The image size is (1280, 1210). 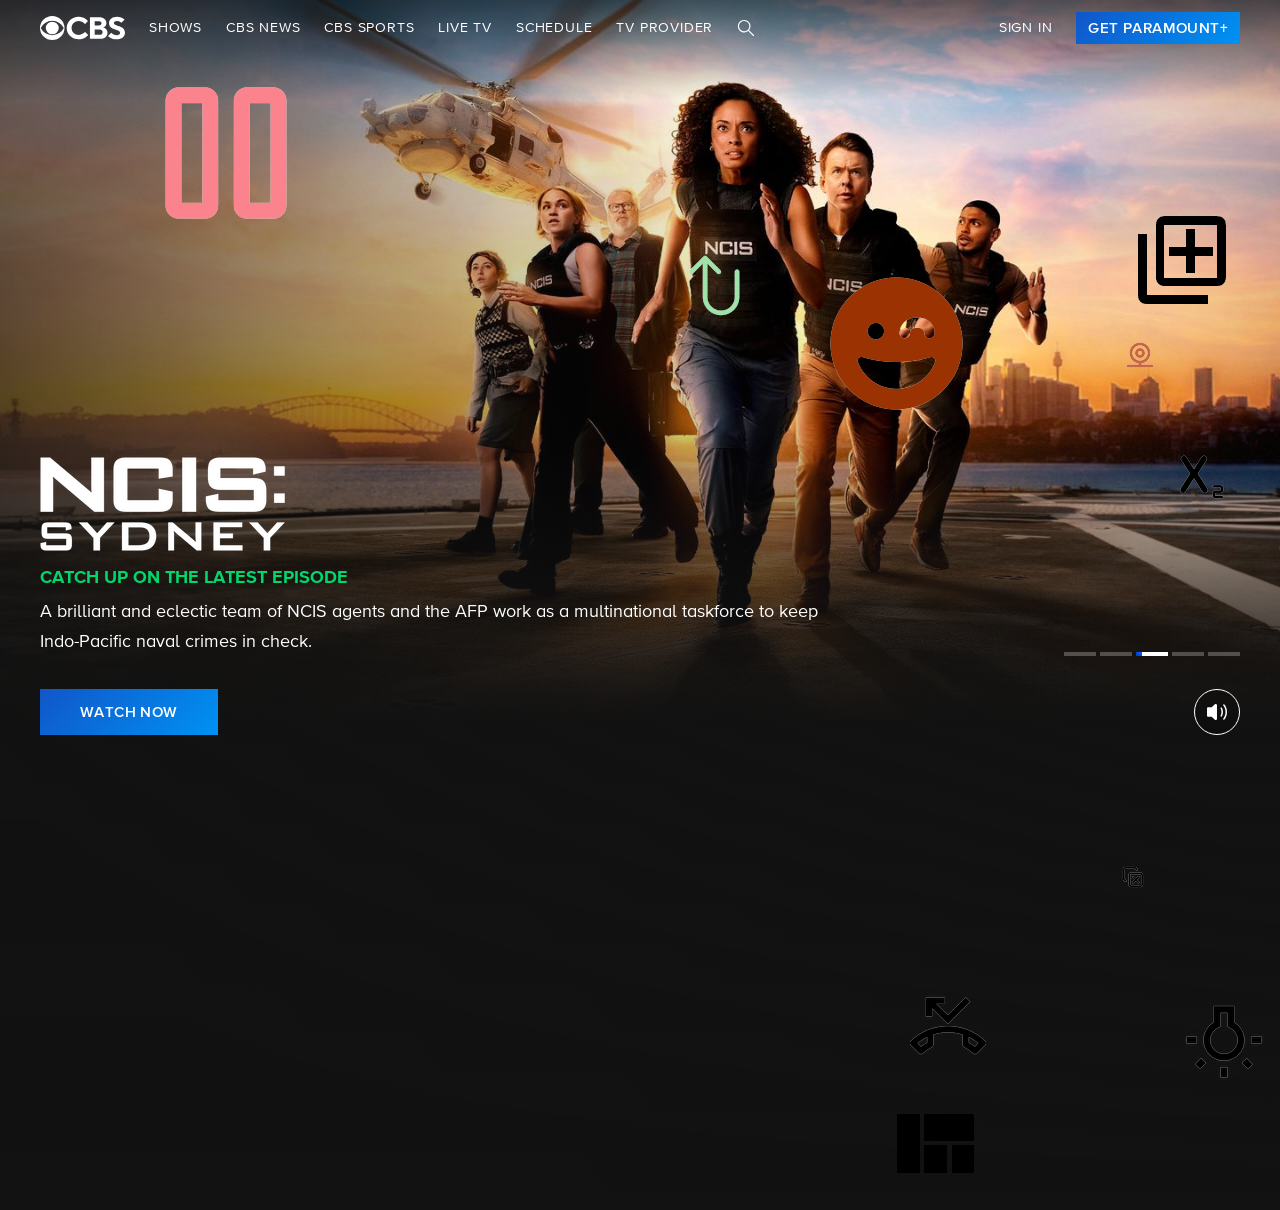 What do you see at coordinates (948, 1026) in the screenshot?
I see `indicates a missed phone call` at bounding box center [948, 1026].